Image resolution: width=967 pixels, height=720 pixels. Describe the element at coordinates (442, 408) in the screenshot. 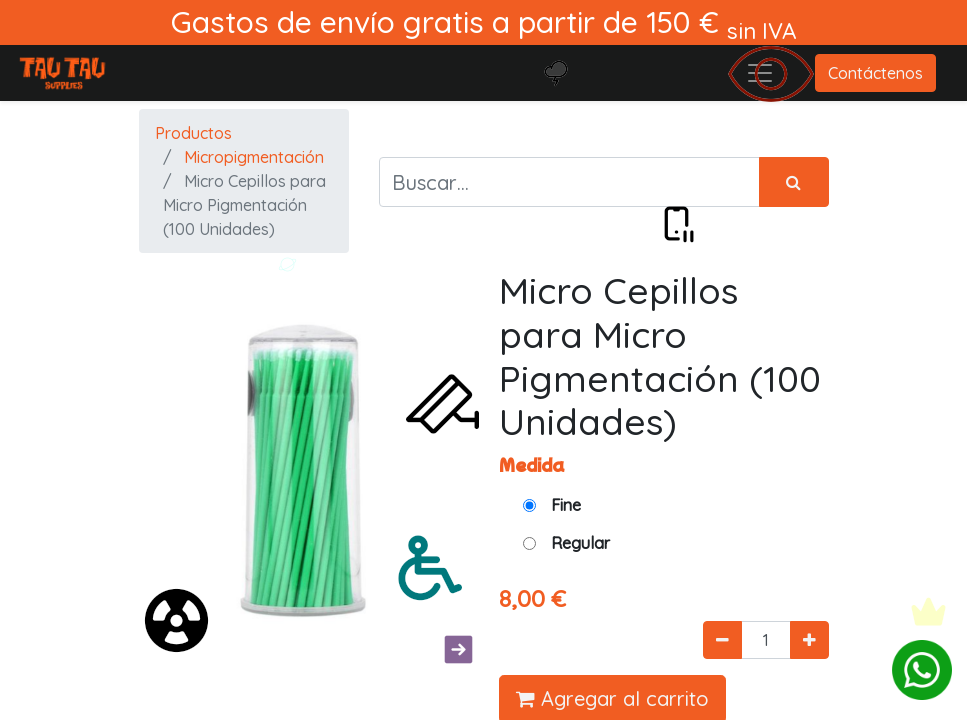

I see `access security camera settings` at that location.